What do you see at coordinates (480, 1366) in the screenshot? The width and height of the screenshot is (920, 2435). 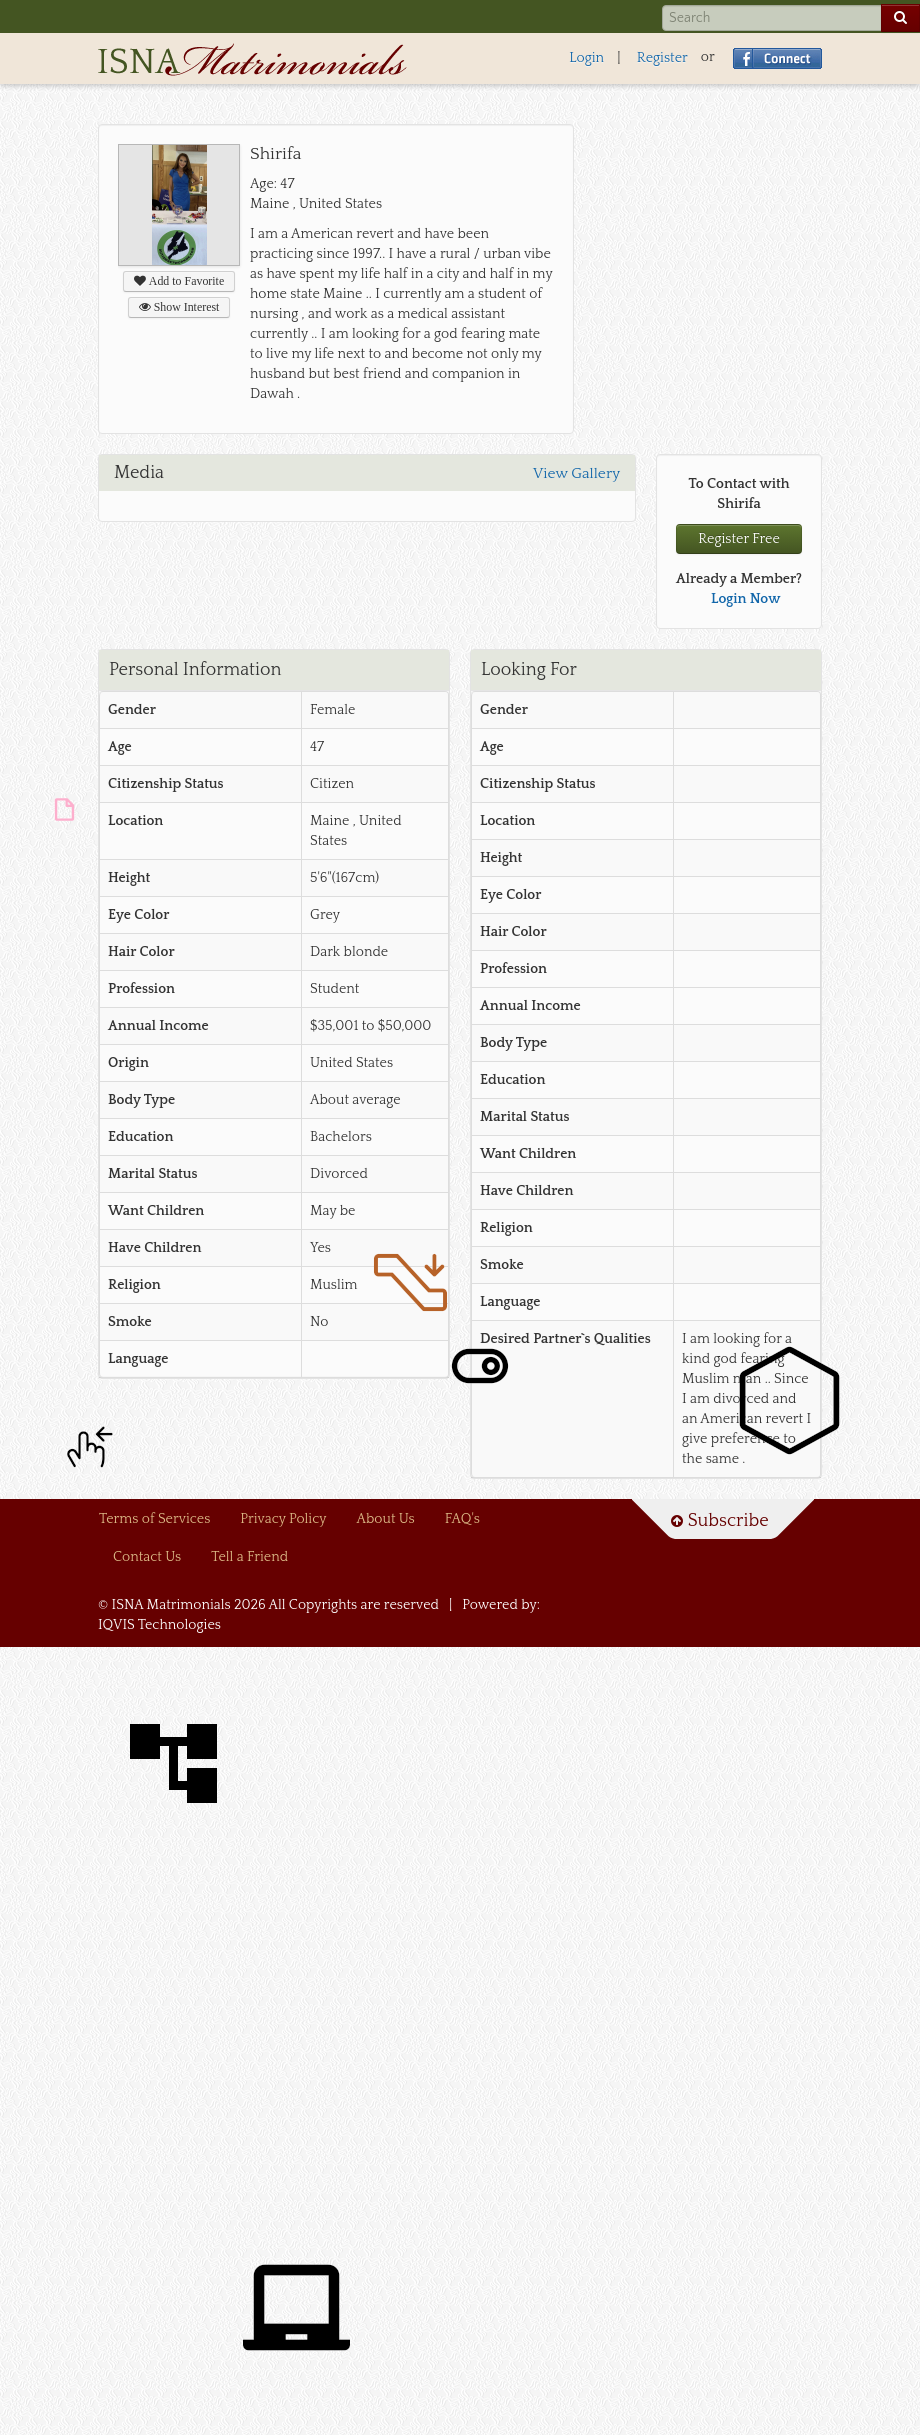 I see `toggle switch in the on position` at bounding box center [480, 1366].